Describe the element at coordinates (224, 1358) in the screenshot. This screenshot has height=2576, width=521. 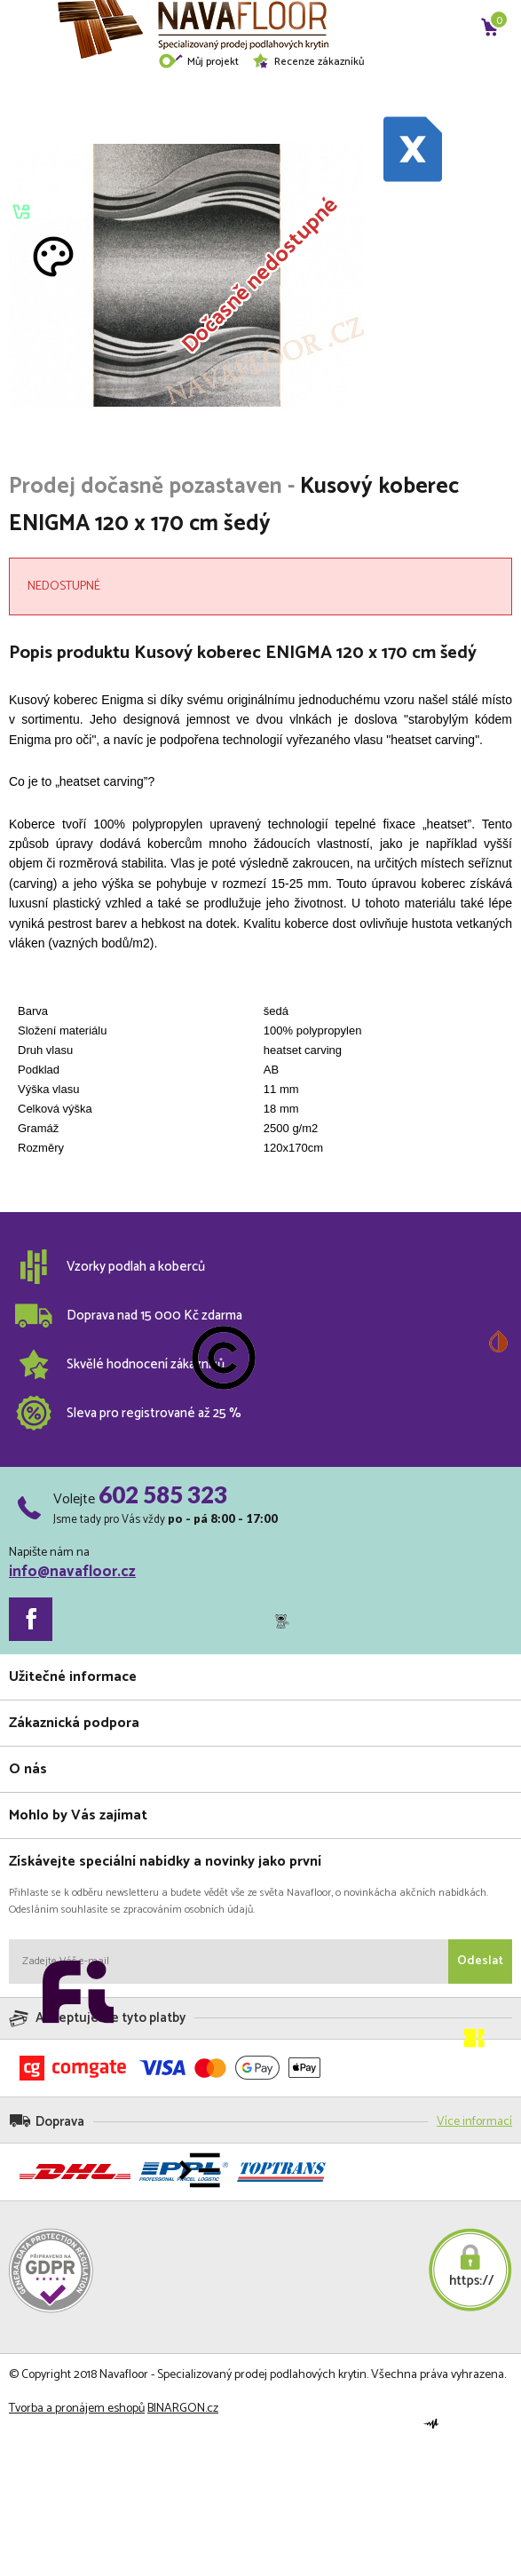
I see `indicates copyrighted content` at that location.